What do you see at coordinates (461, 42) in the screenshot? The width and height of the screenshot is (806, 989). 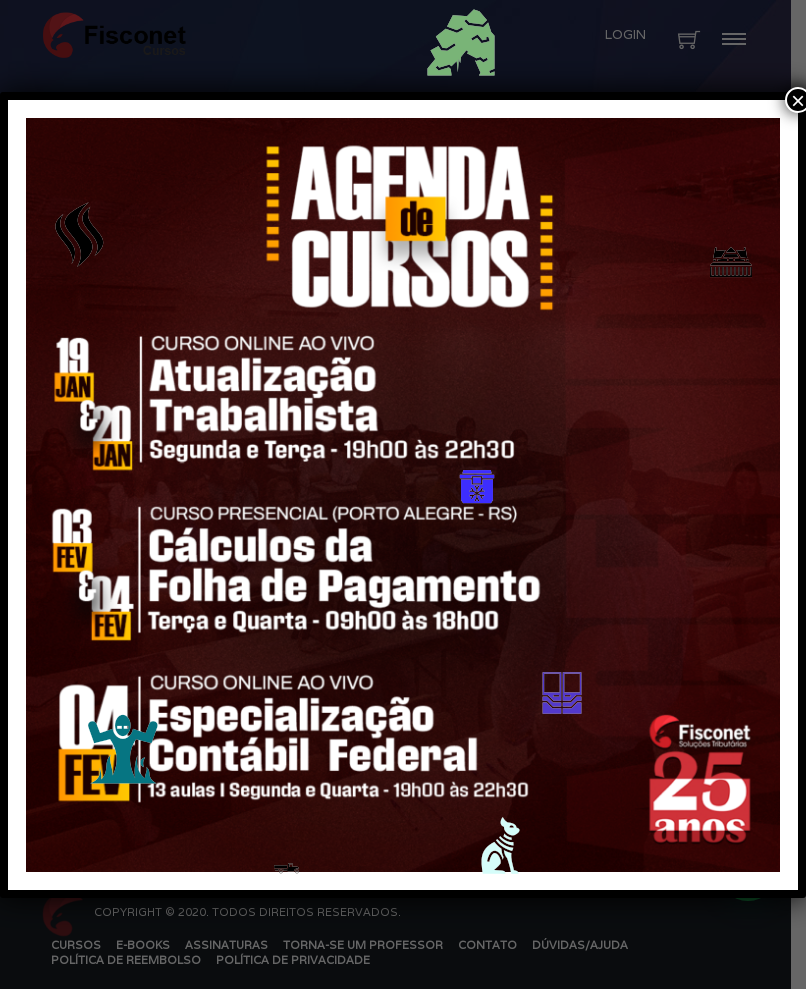 I see `enter a cave or underground area` at bounding box center [461, 42].